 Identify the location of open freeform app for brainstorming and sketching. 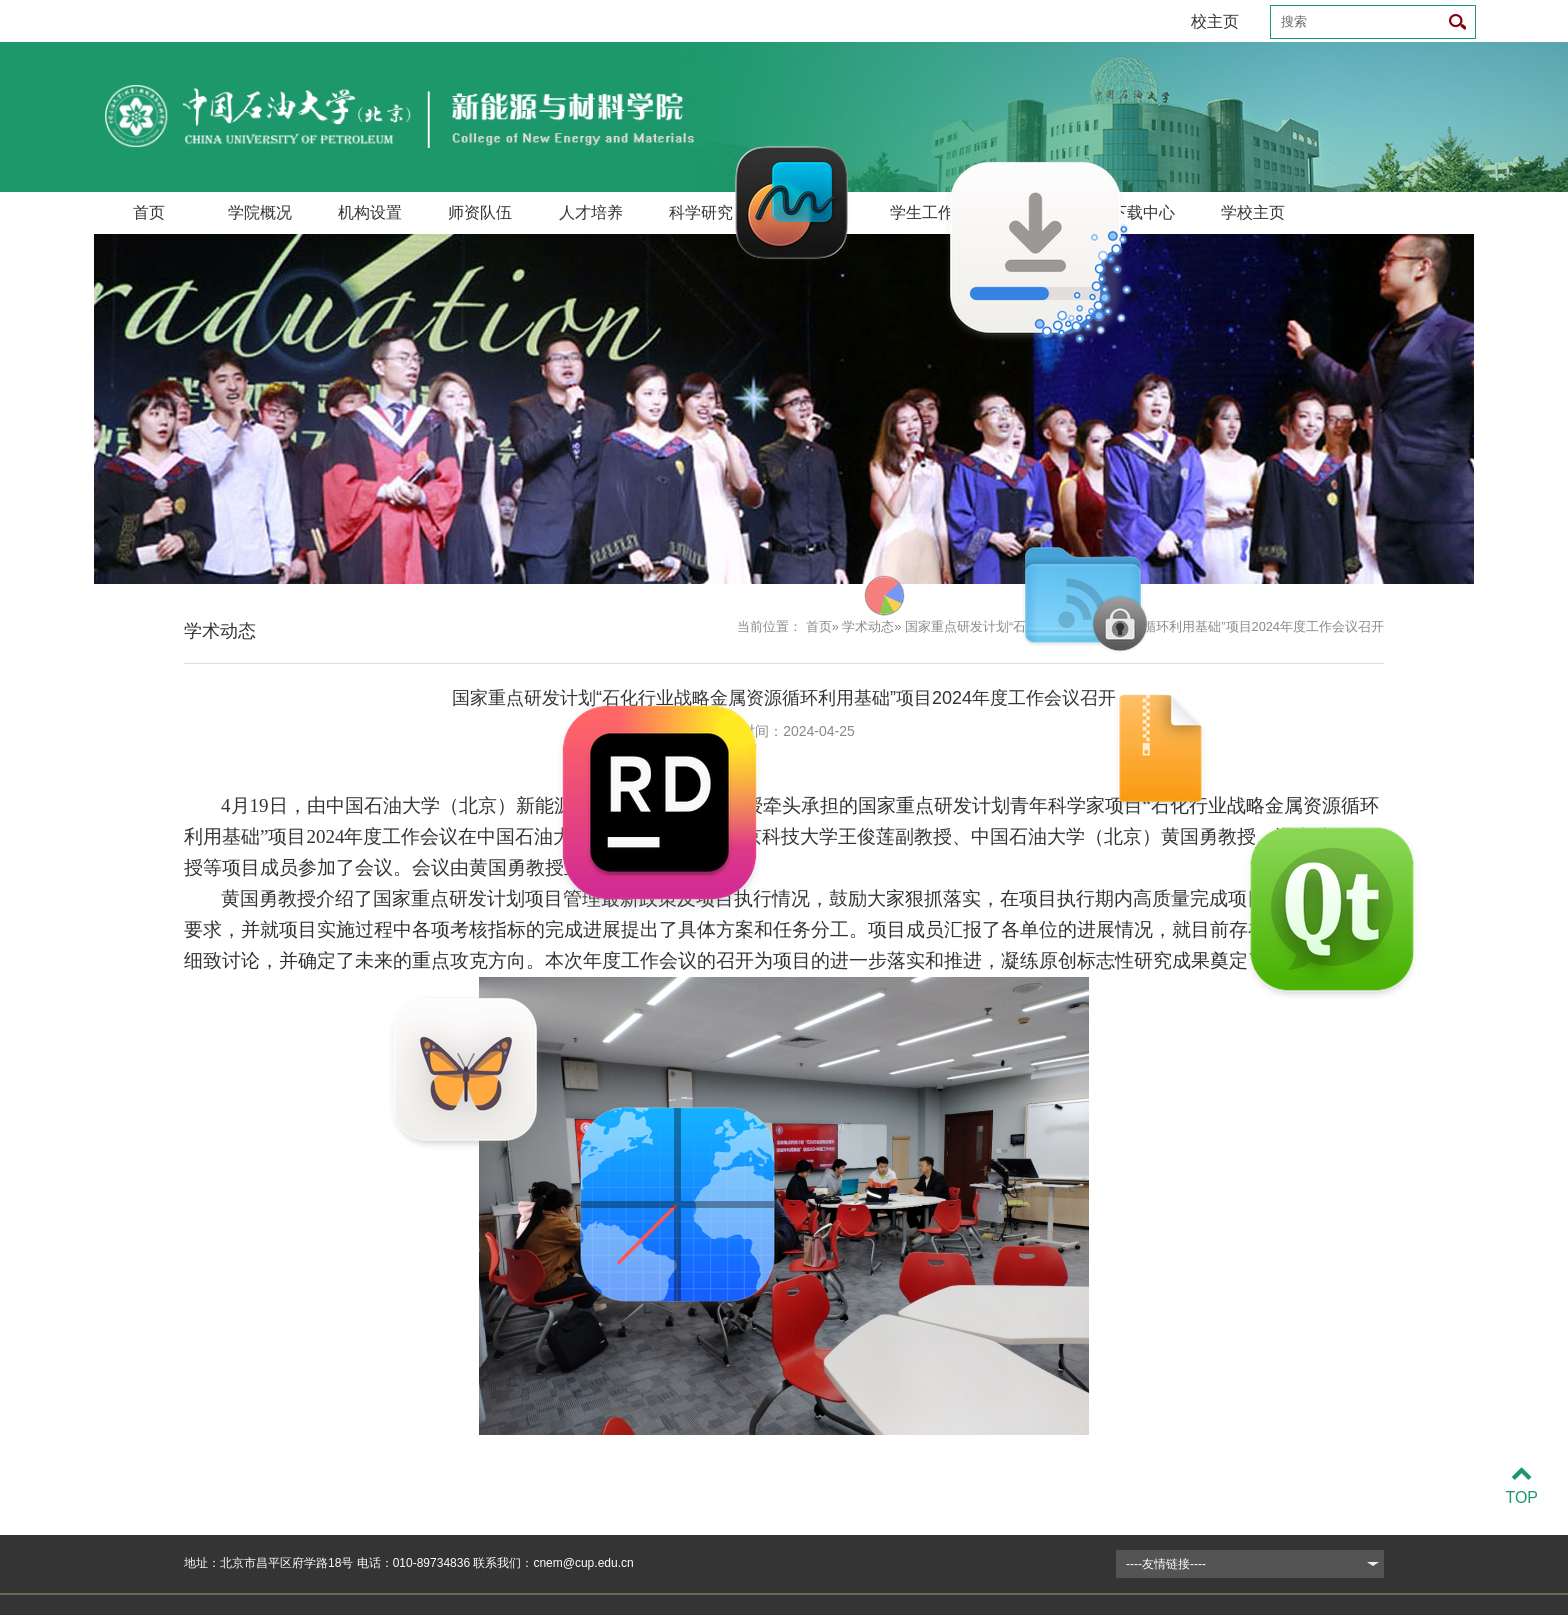
(791, 202).